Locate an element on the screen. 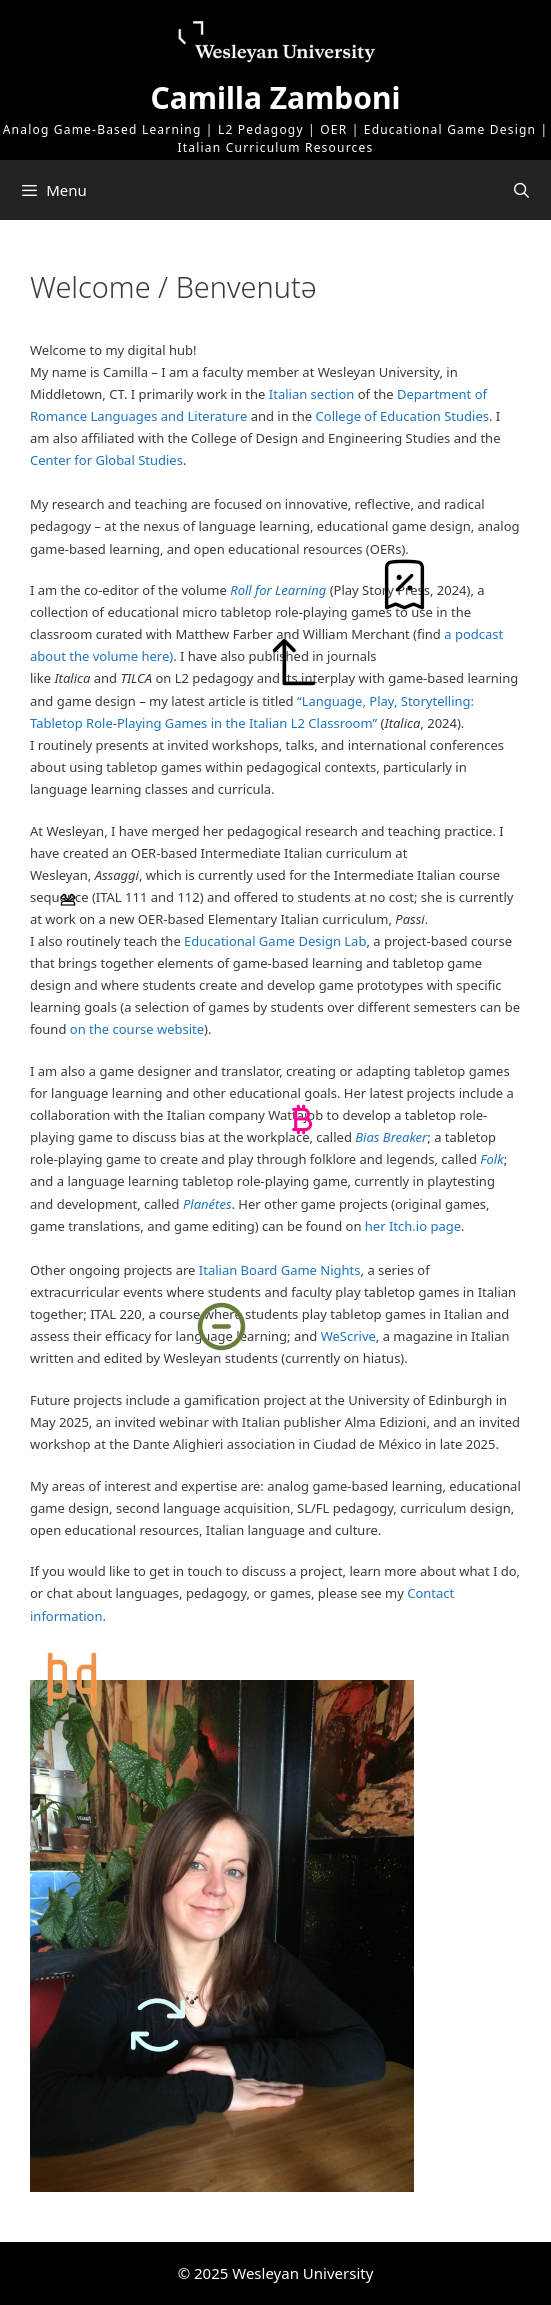  go back and up to previous level is located at coordinates (294, 662).